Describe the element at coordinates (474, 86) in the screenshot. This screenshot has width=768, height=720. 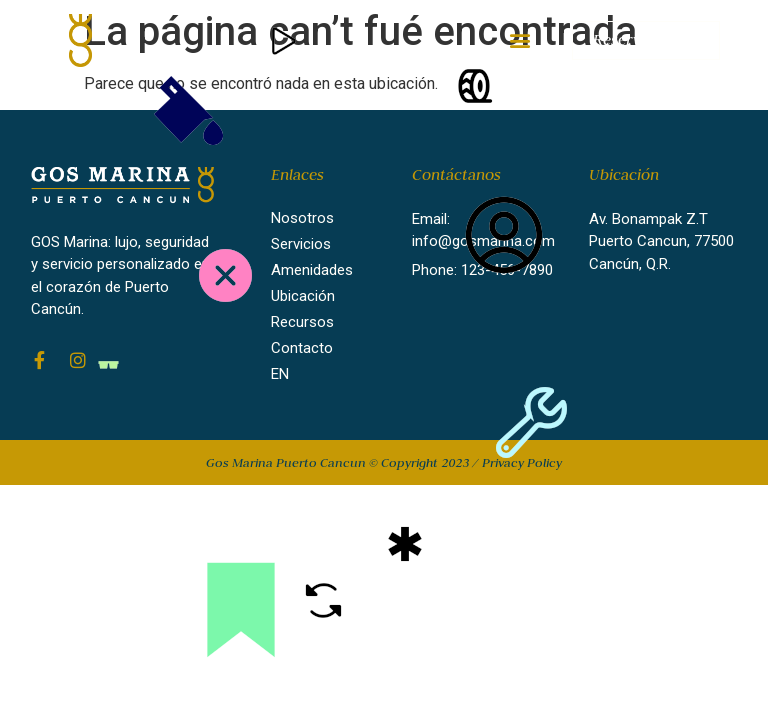
I see `view tire pressure or status` at that location.